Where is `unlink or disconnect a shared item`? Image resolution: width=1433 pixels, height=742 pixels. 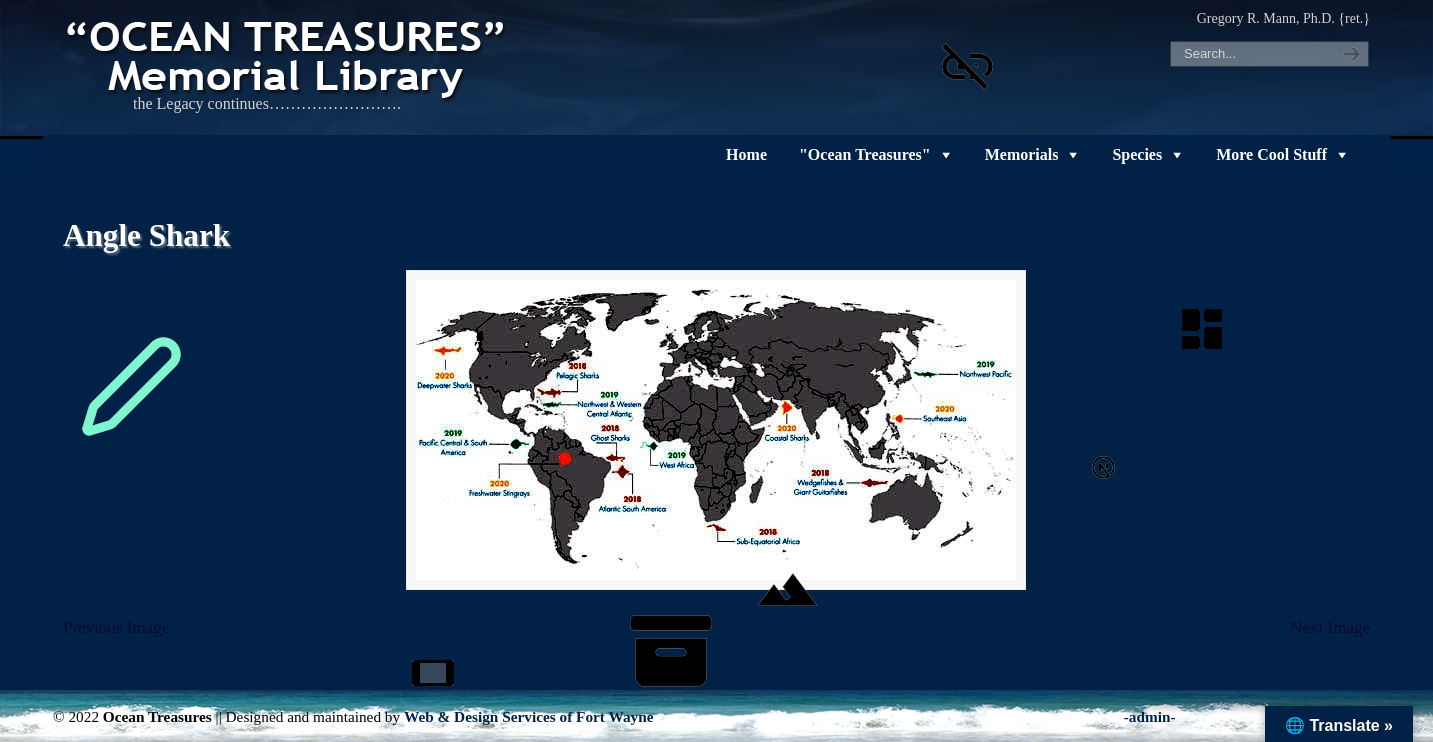
unlink or disconnect a shared item is located at coordinates (967, 66).